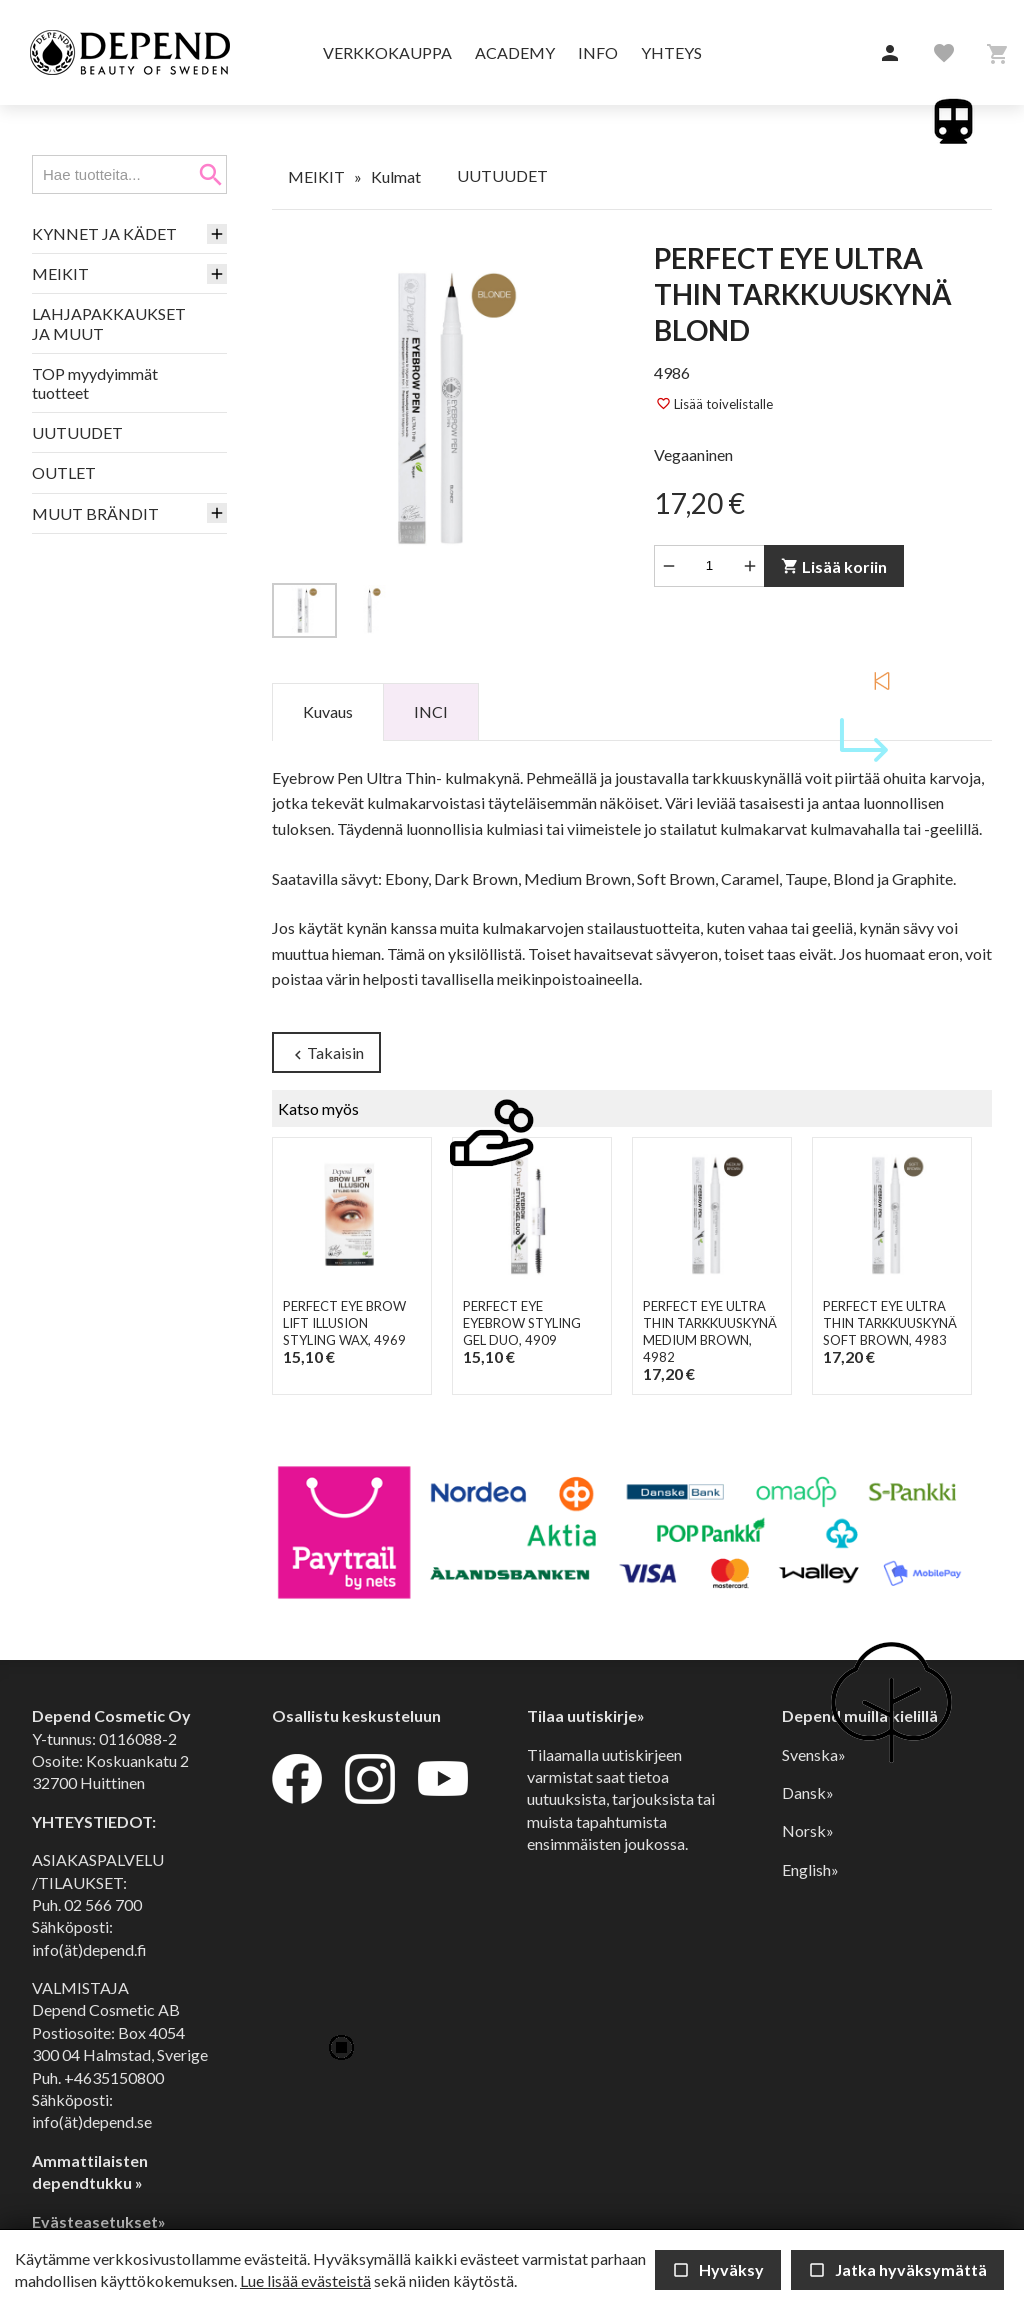 This screenshot has width=1024, height=2310. Describe the element at coordinates (494, 1135) in the screenshot. I see `make a payment or donation` at that location.